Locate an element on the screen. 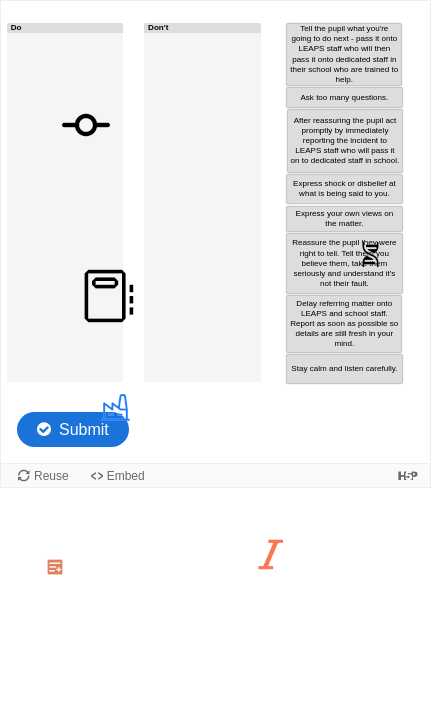  view manufacturing or production facilities is located at coordinates (115, 408).